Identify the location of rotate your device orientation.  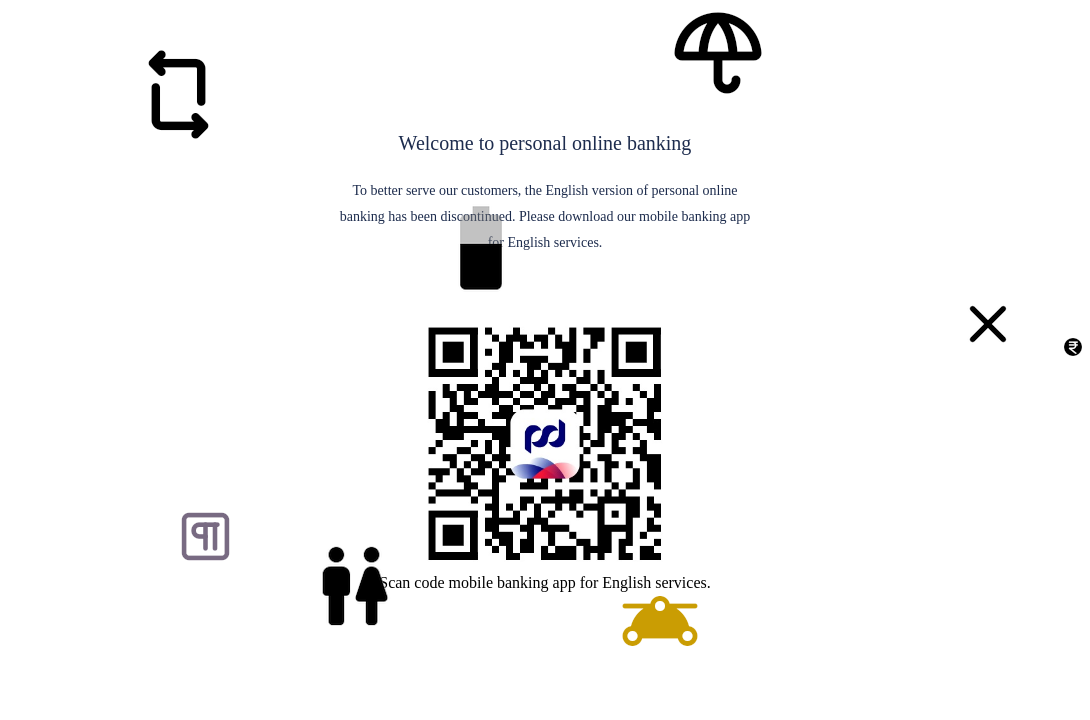
(178, 94).